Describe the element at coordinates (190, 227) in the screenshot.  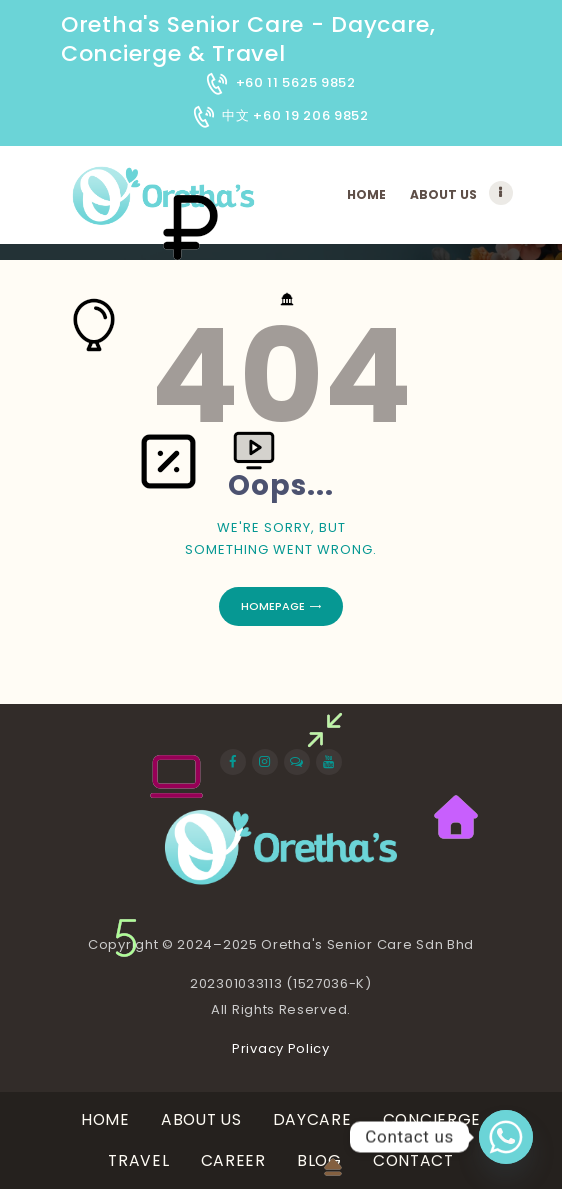
I see `indicates russian ruble currency` at that location.